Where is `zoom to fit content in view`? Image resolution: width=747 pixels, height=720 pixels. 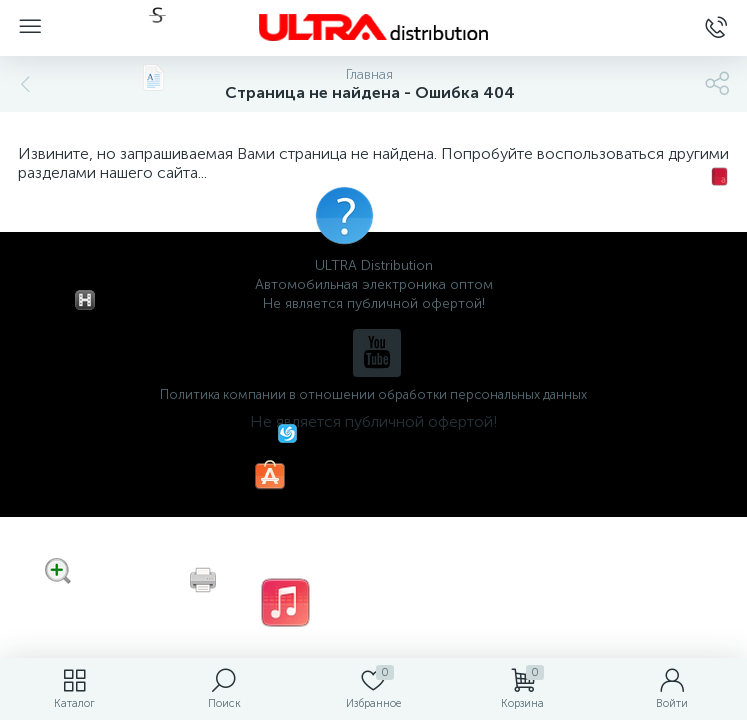 zoom to fit content in view is located at coordinates (58, 571).